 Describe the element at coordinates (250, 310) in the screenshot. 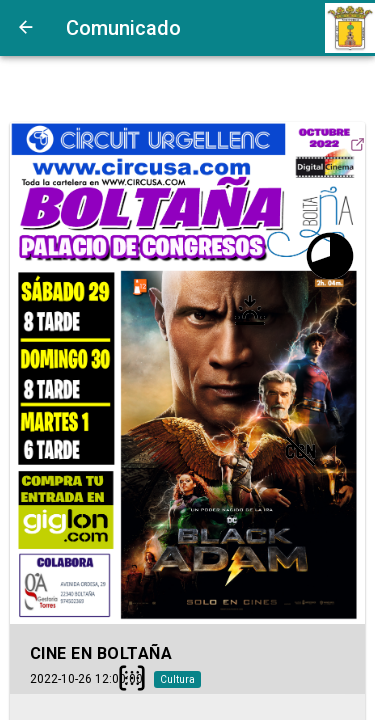

I see `set display to evening or night mode` at that location.